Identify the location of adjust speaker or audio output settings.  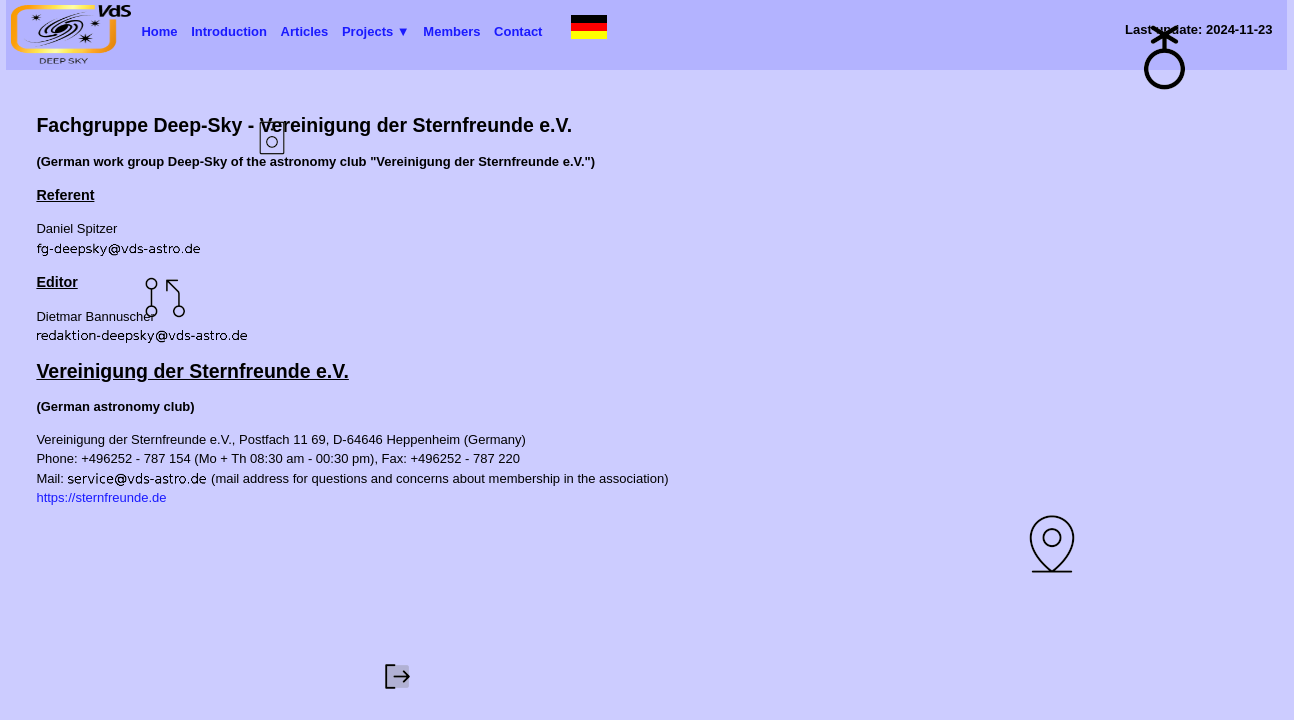
(272, 138).